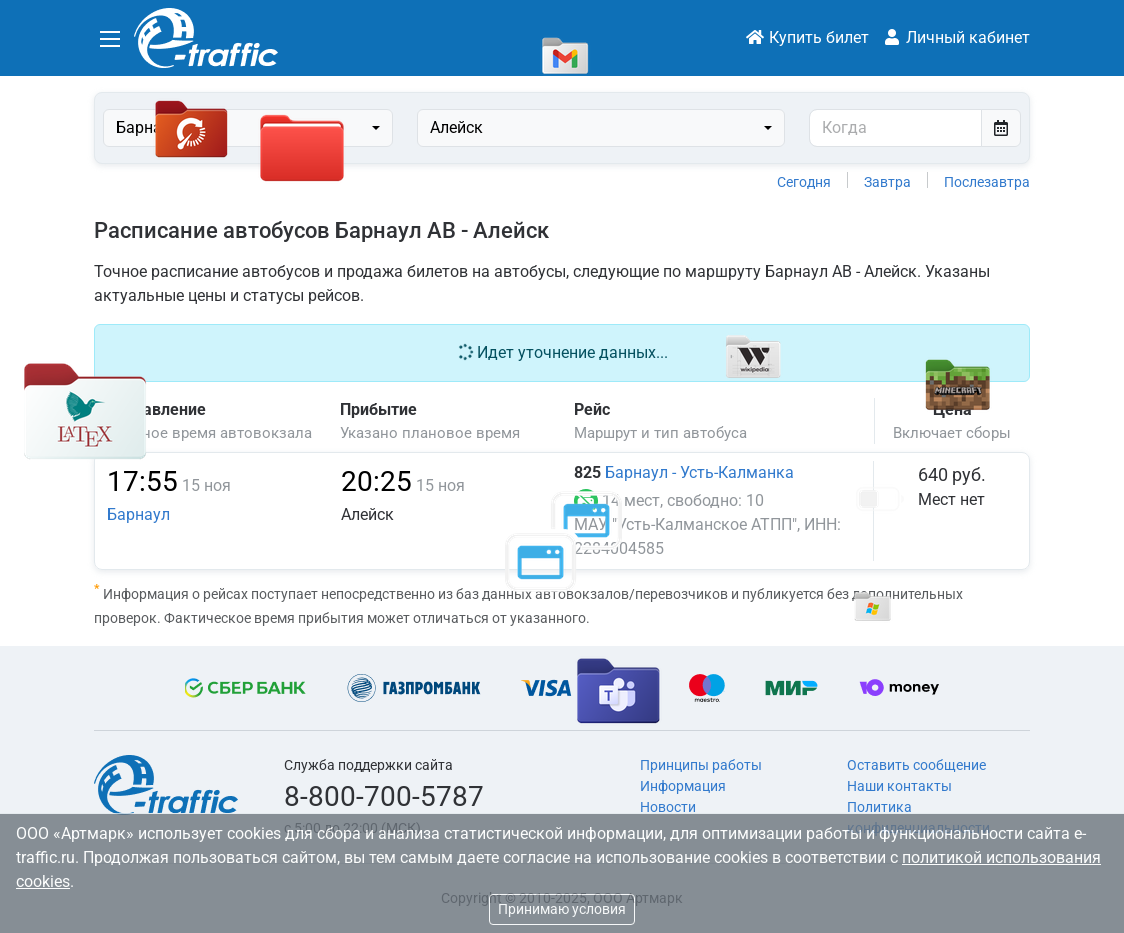 The width and height of the screenshot is (1124, 933). What do you see at coordinates (191, 131) in the screenshot?
I see `open amd storemi application folder` at bounding box center [191, 131].